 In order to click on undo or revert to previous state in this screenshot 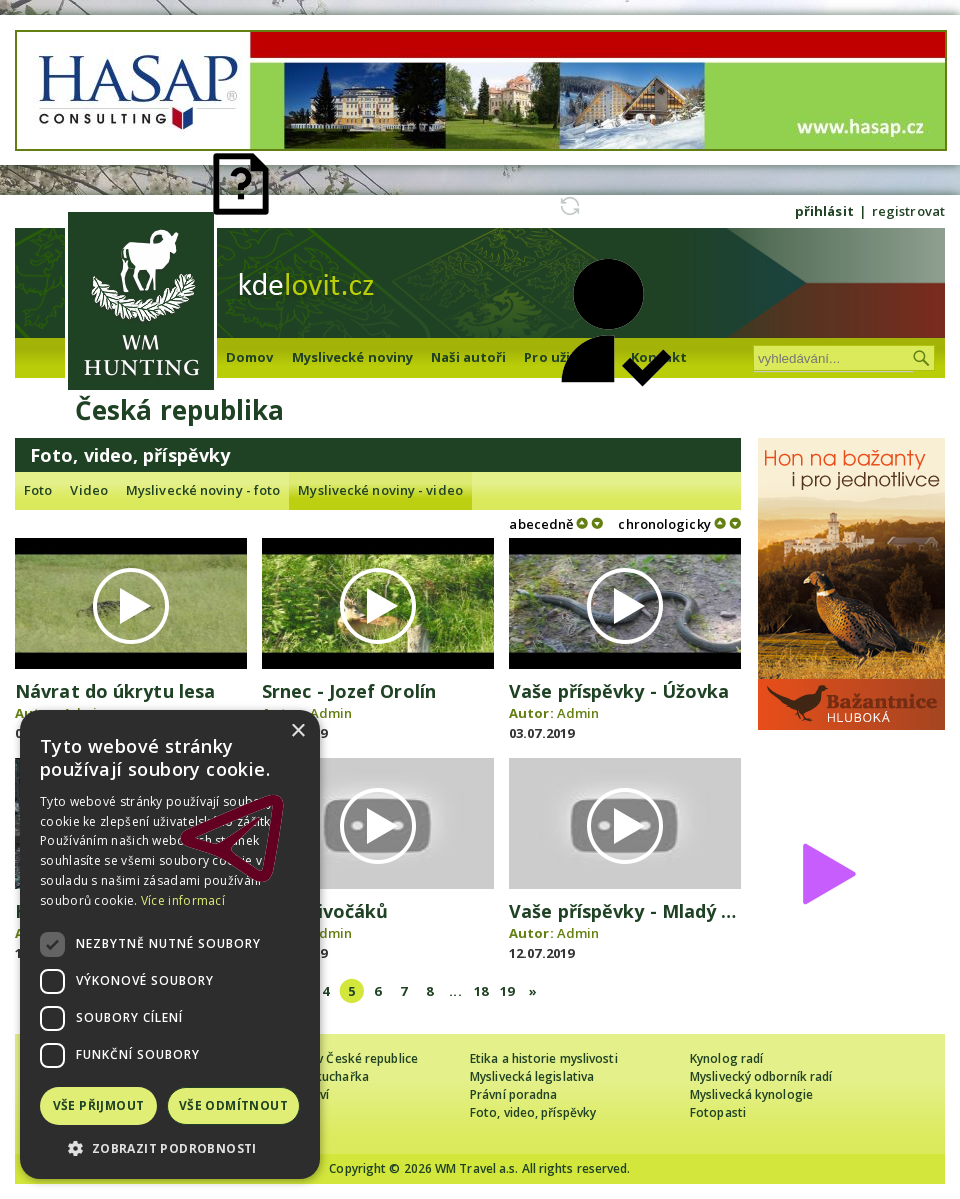, I will do `click(570, 206)`.